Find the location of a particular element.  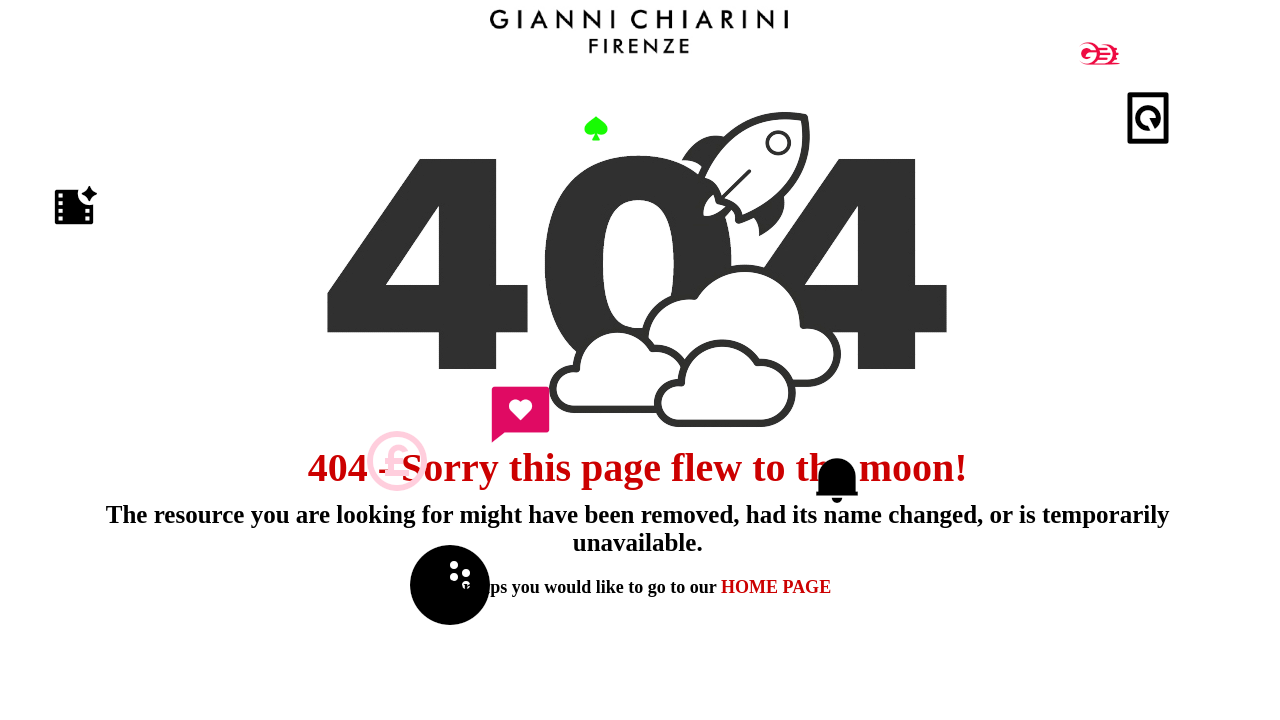

access bowling game or sports app is located at coordinates (450, 585).